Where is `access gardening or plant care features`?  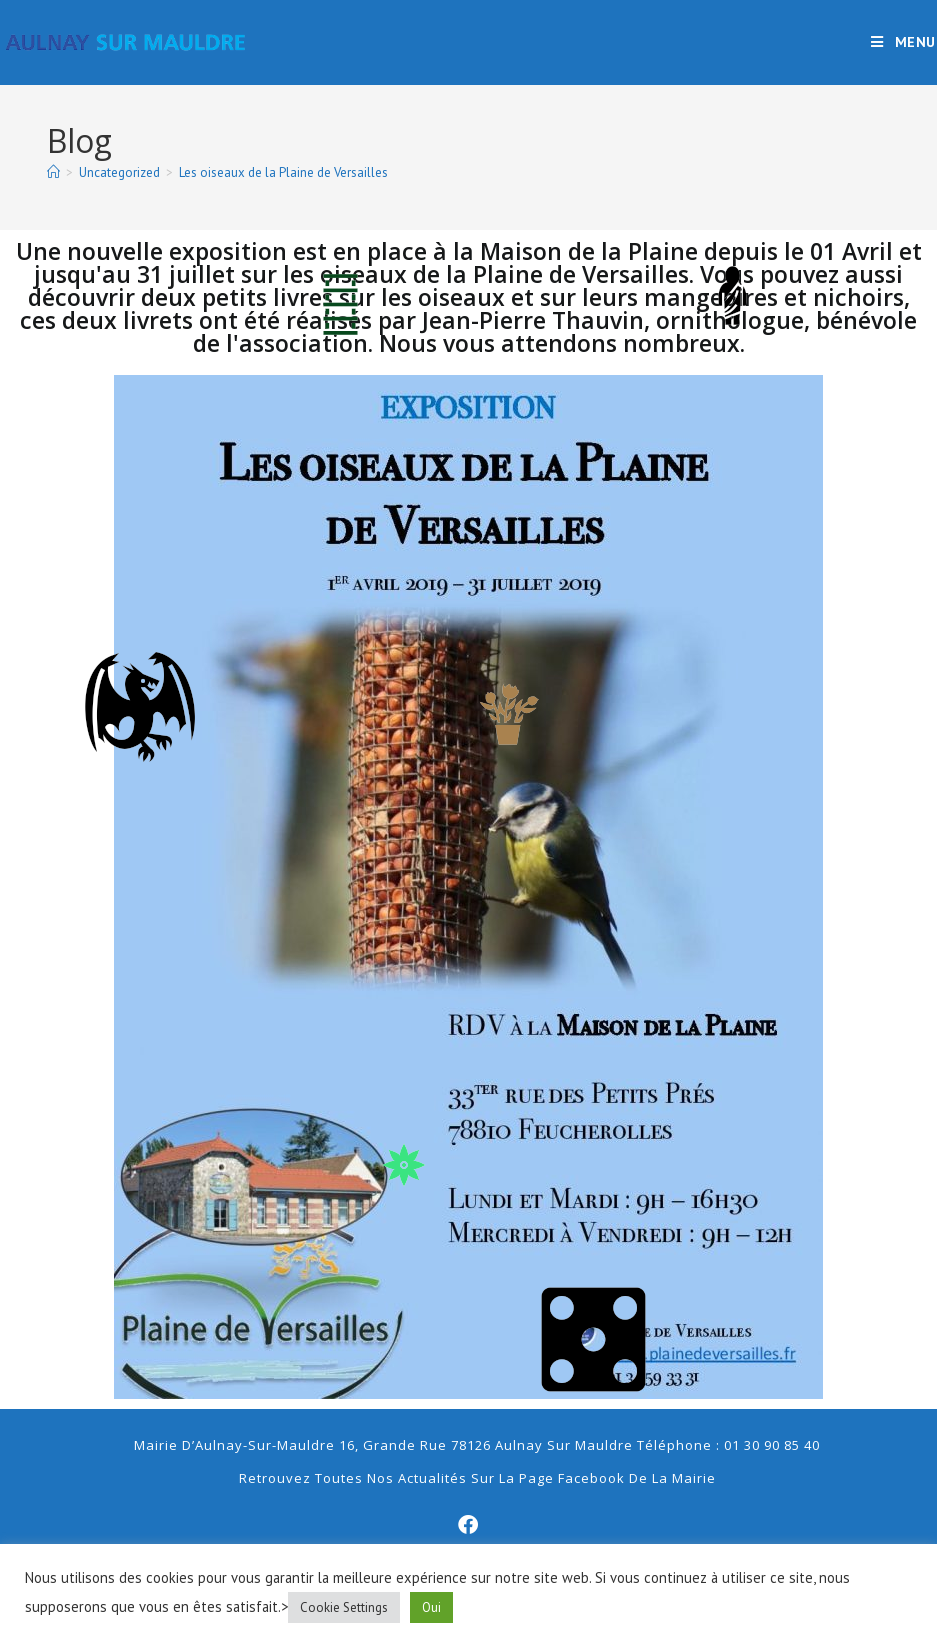 access gardening or plant care features is located at coordinates (508, 714).